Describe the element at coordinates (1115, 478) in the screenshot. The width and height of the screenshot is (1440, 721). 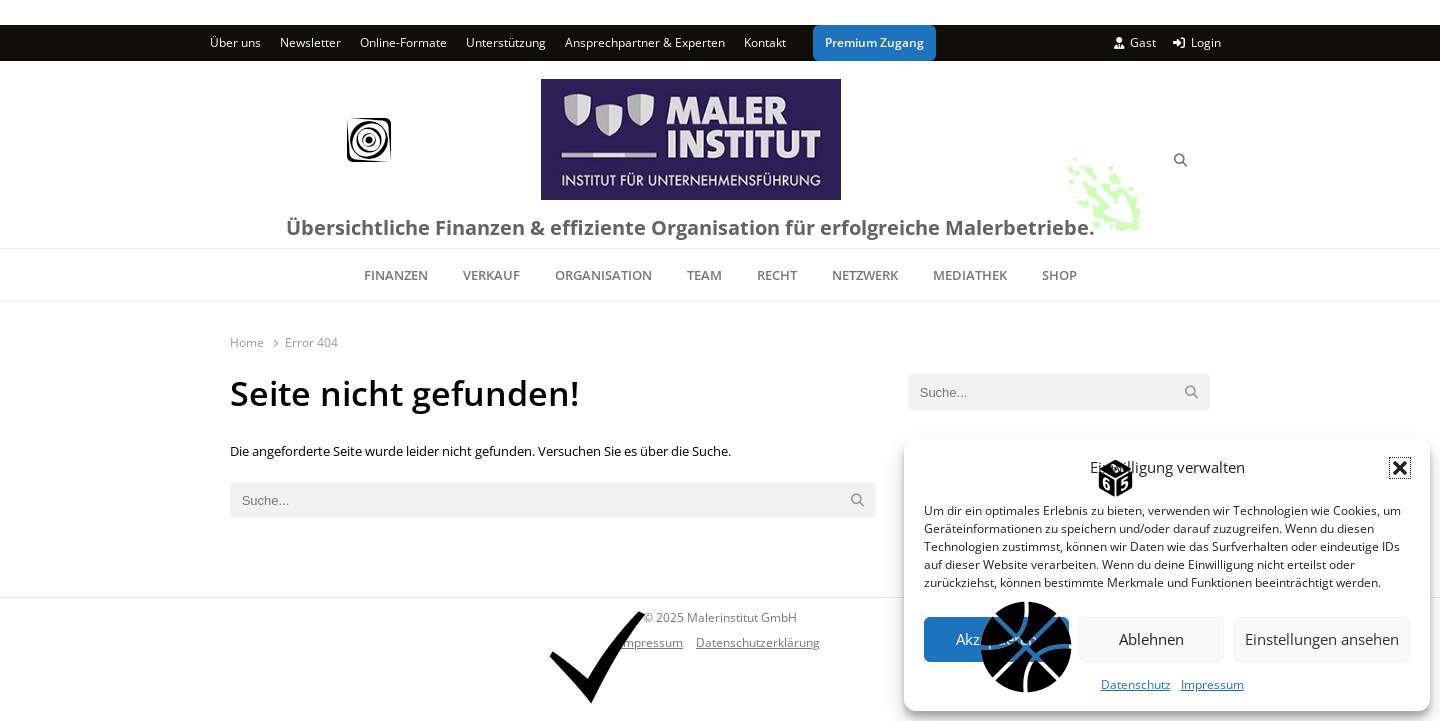
I see `roll dice or randomize selection` at that location.